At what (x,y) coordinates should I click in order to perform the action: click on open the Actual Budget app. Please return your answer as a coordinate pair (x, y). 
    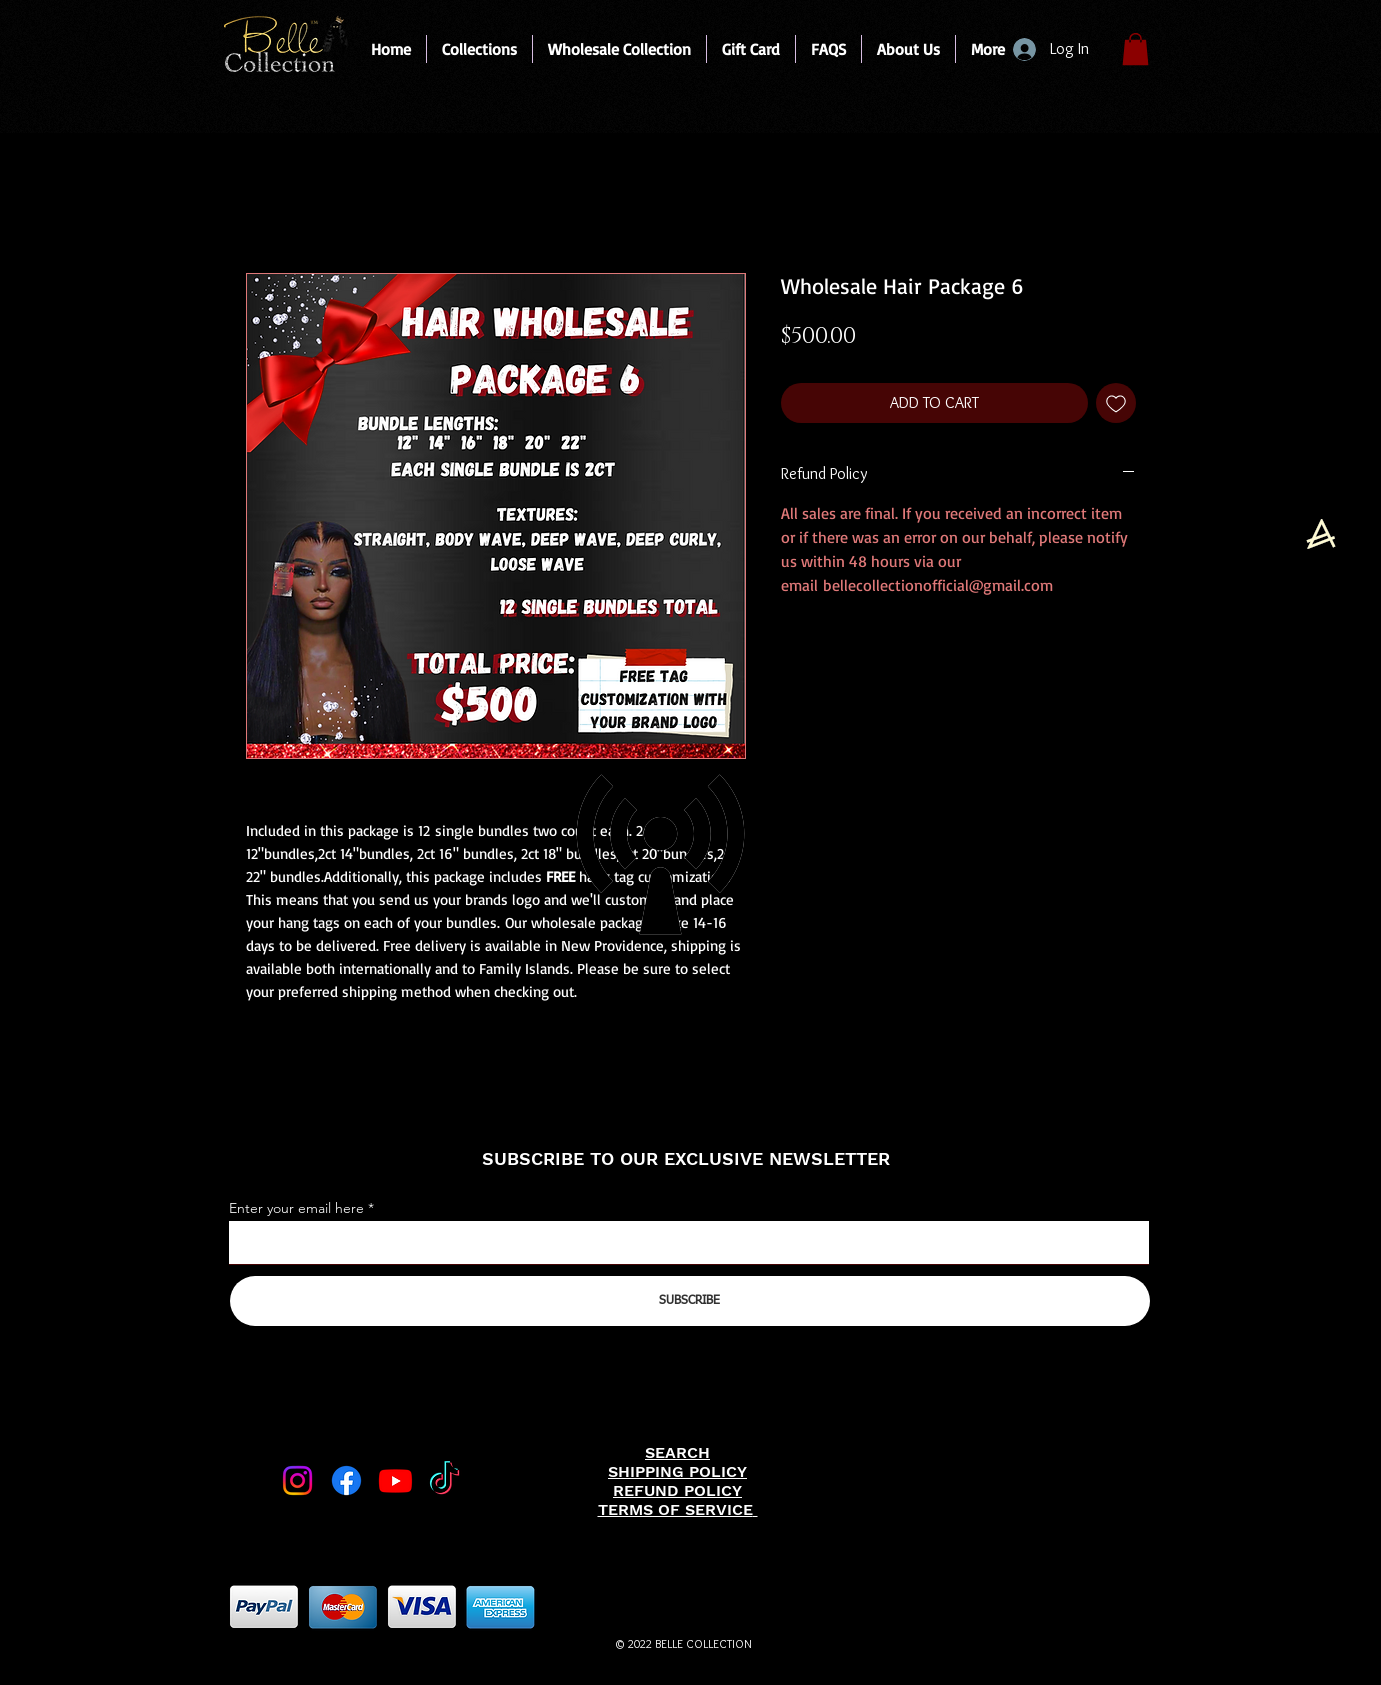
    Looking at the image, I should click on (1321, 534).